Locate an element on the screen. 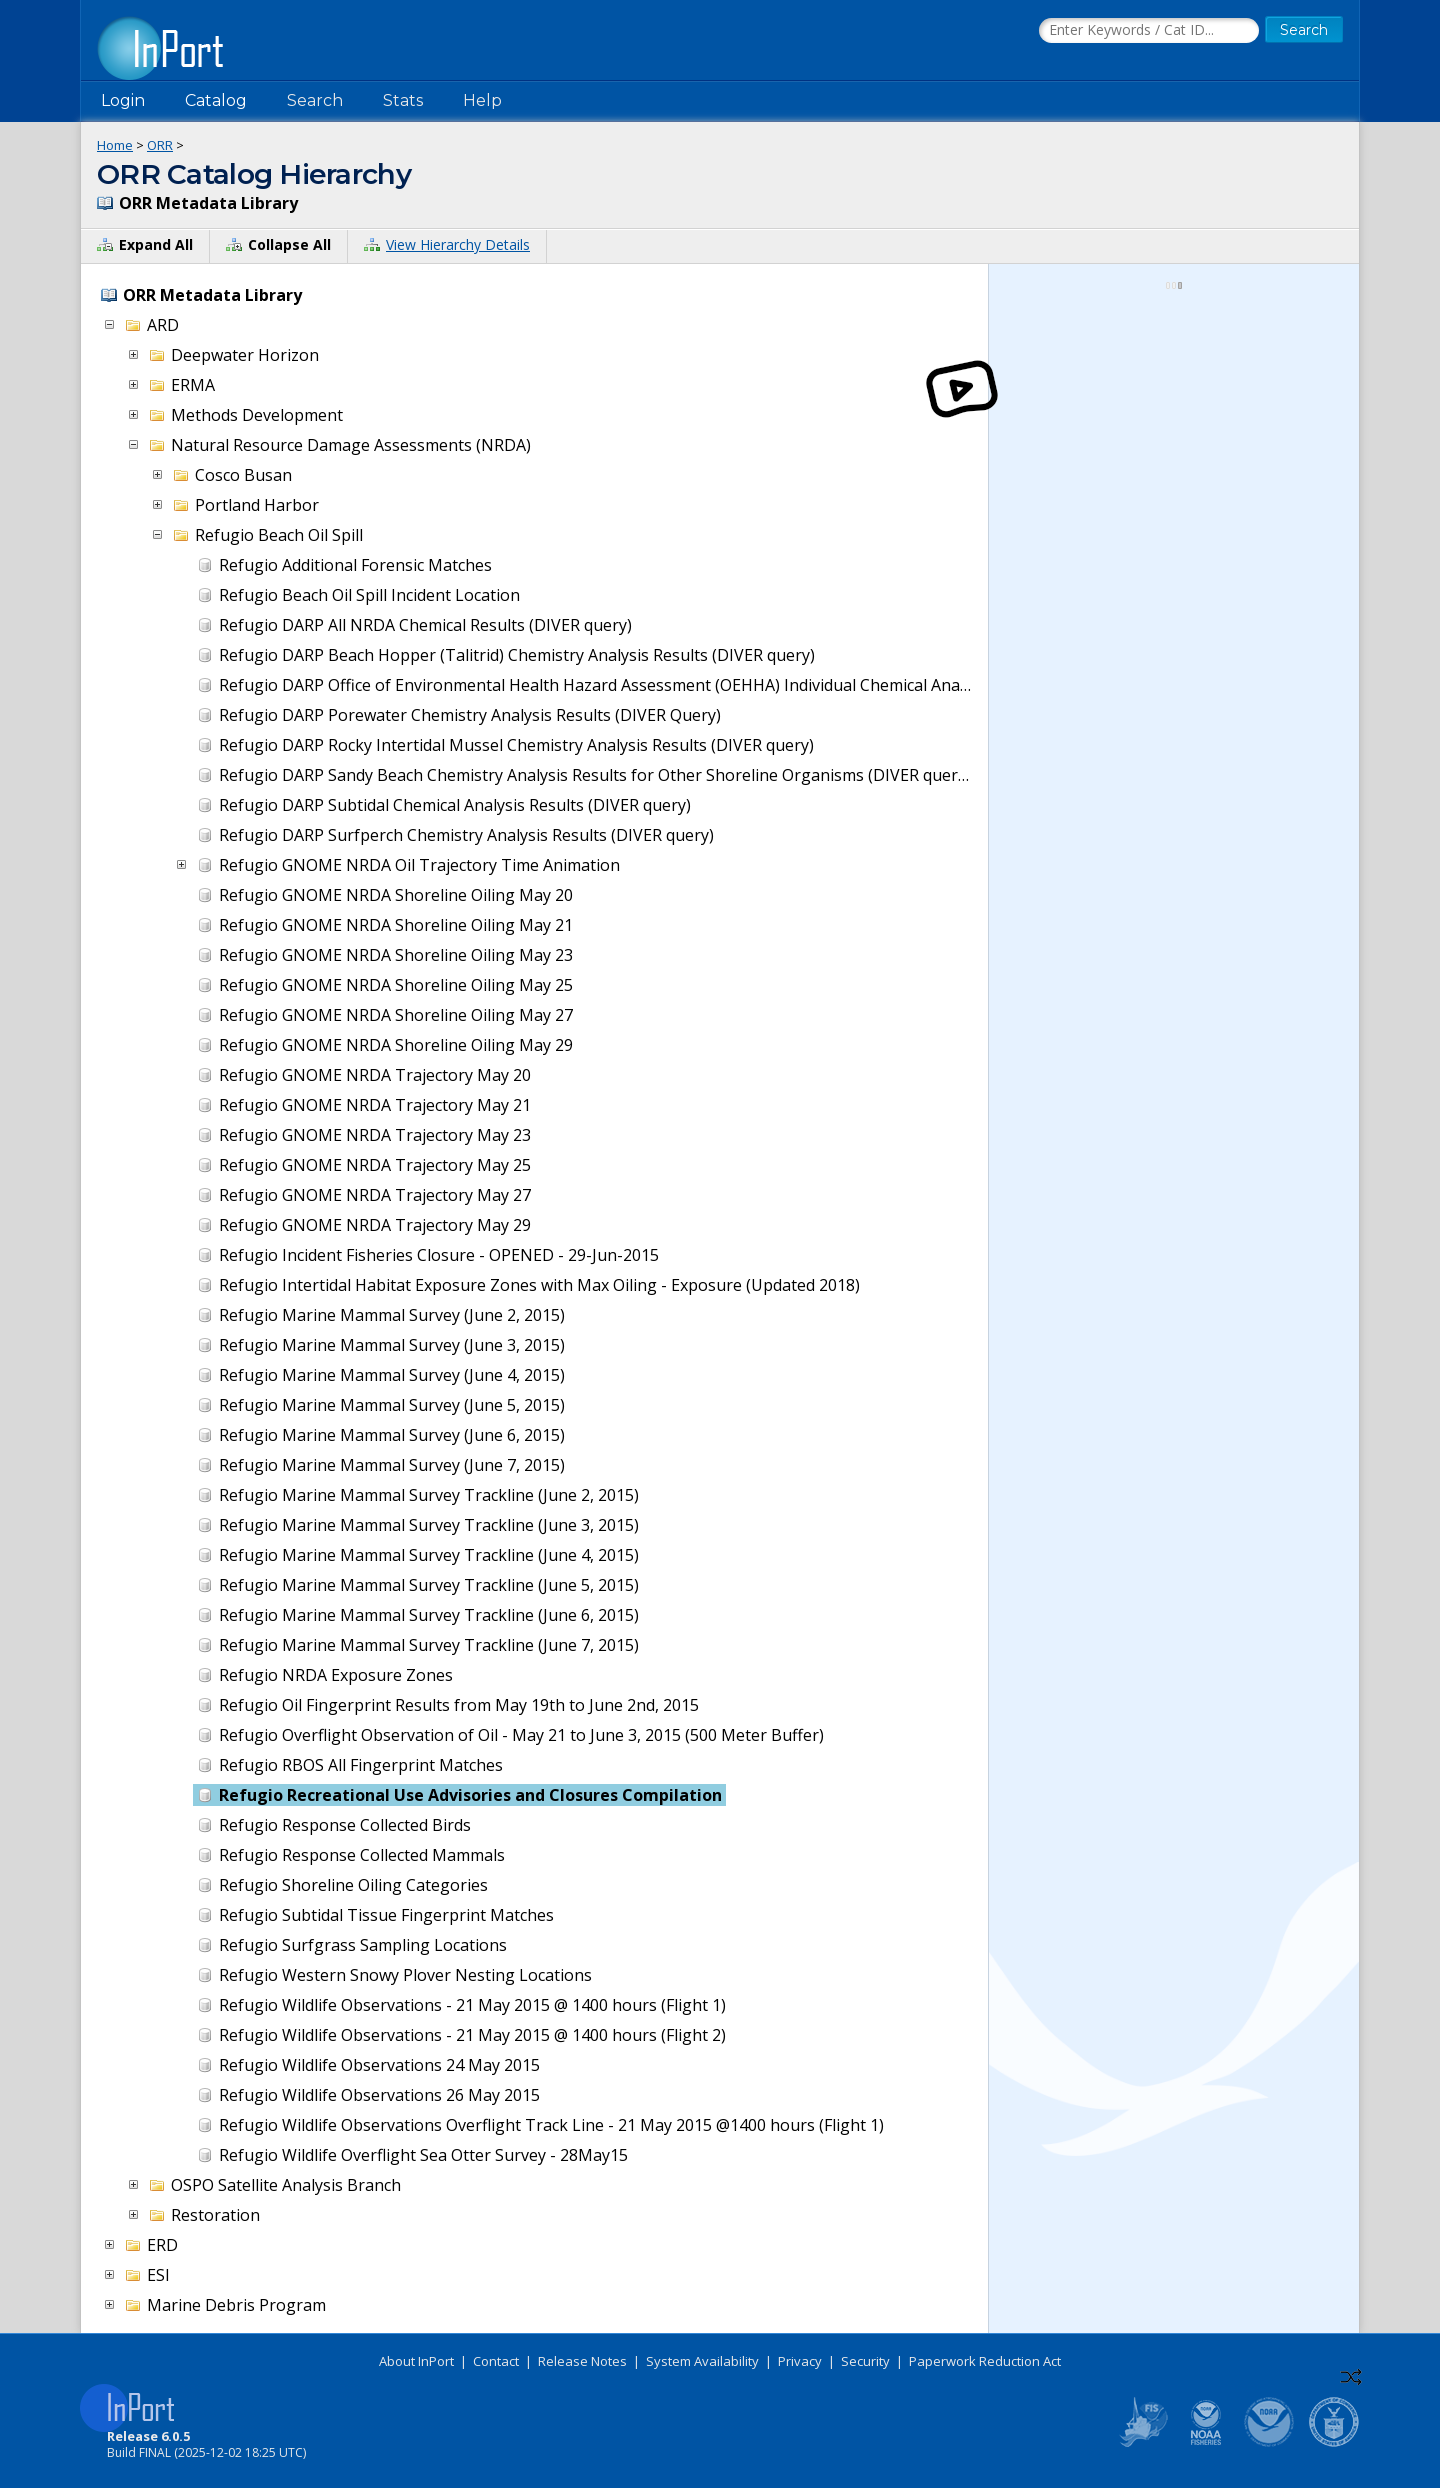 Image resolution: width=1440 pixels, height=2488 pixels. open YouTube Kids app is located at coordinates (962, 389).